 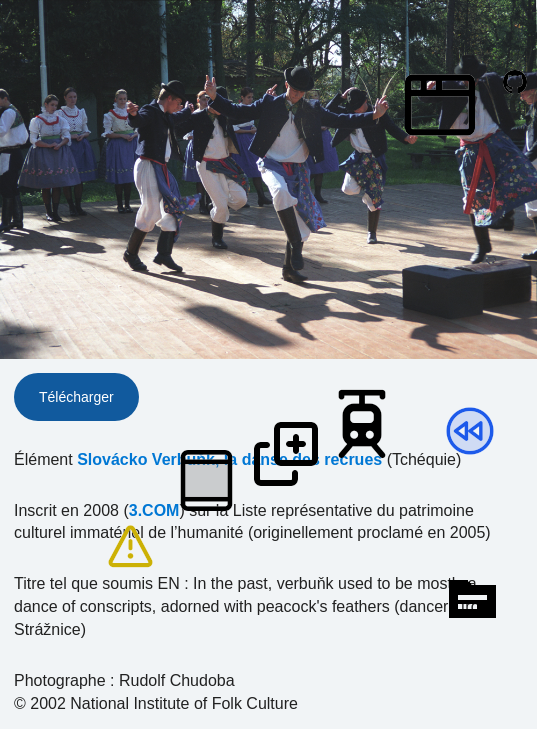 What do you see at coordinates (515, 82) in the screenshot?
I see `view project on github` at bounding box center [515, 82].